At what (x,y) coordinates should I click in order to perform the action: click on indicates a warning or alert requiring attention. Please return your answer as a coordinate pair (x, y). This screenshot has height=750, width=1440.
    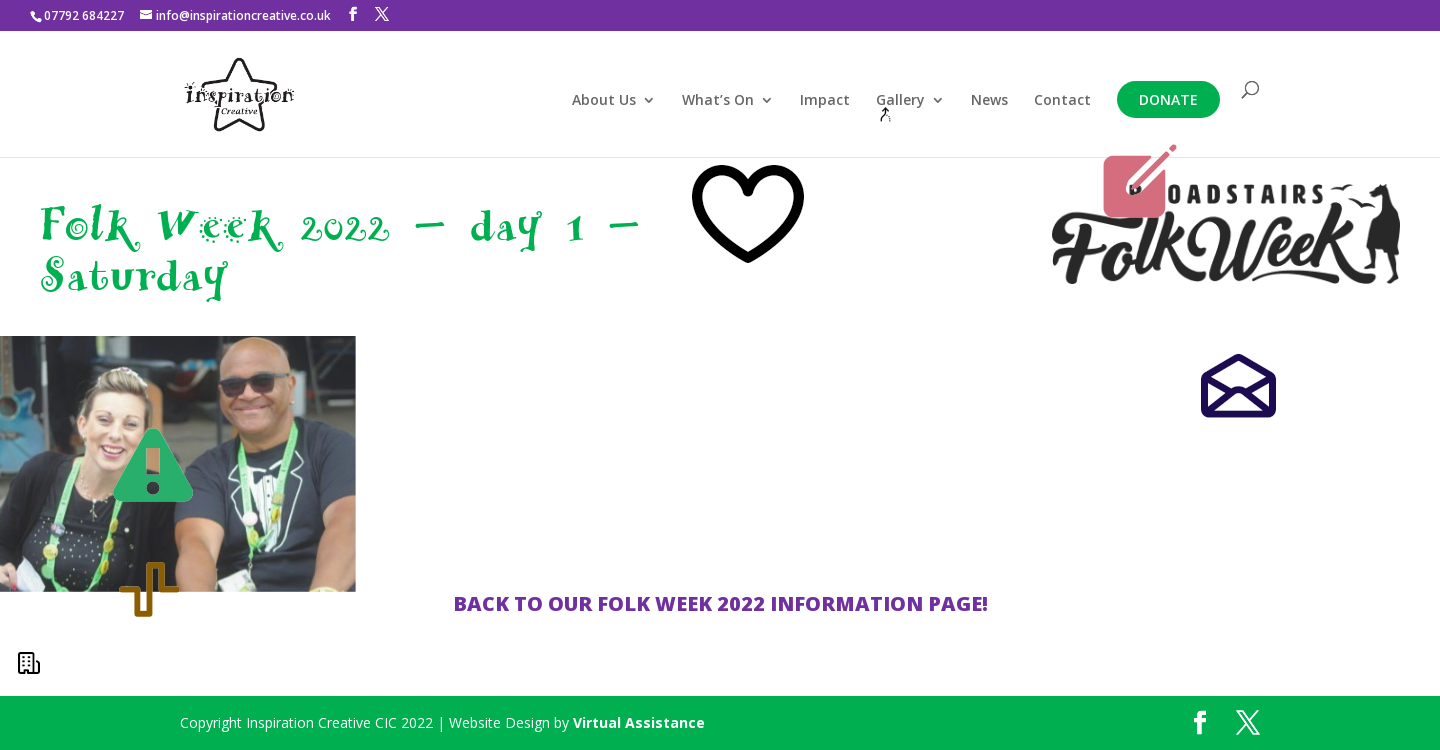
    Looking at the image, I should click on (153, 468).